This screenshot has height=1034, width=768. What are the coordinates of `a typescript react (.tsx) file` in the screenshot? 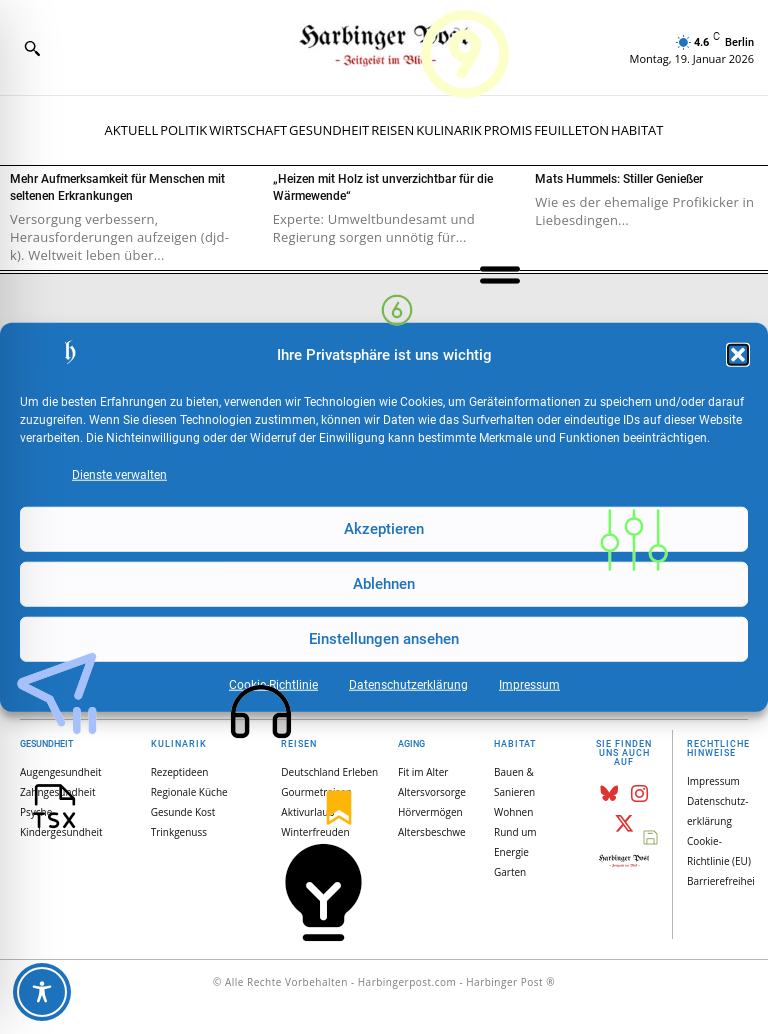 It's located at (55, 808).